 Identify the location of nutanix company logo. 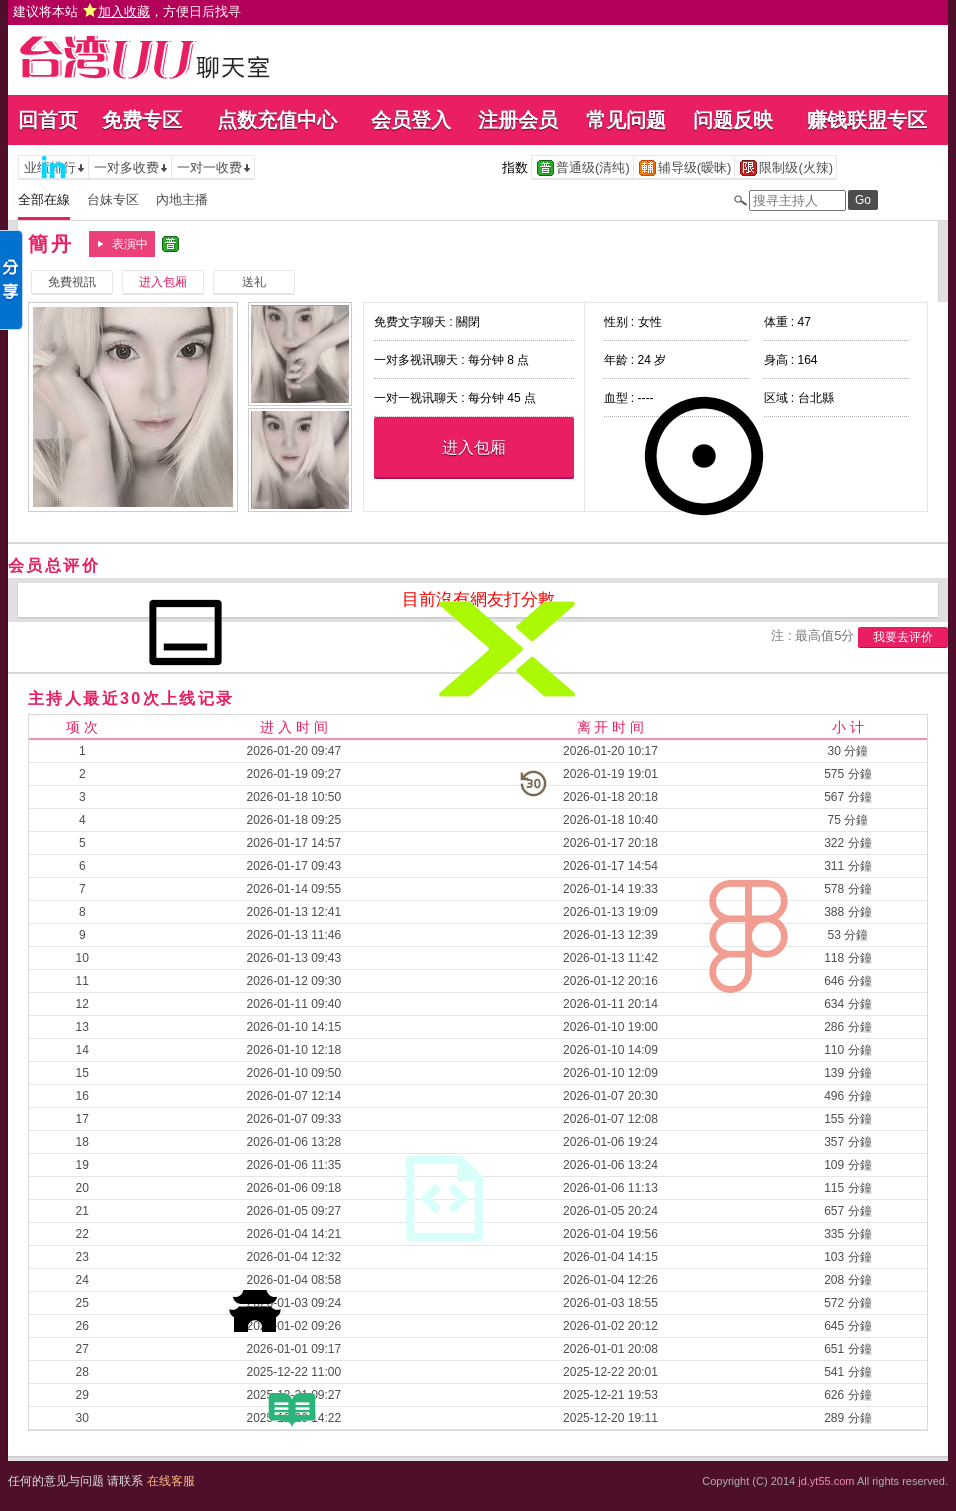
(507, 649).